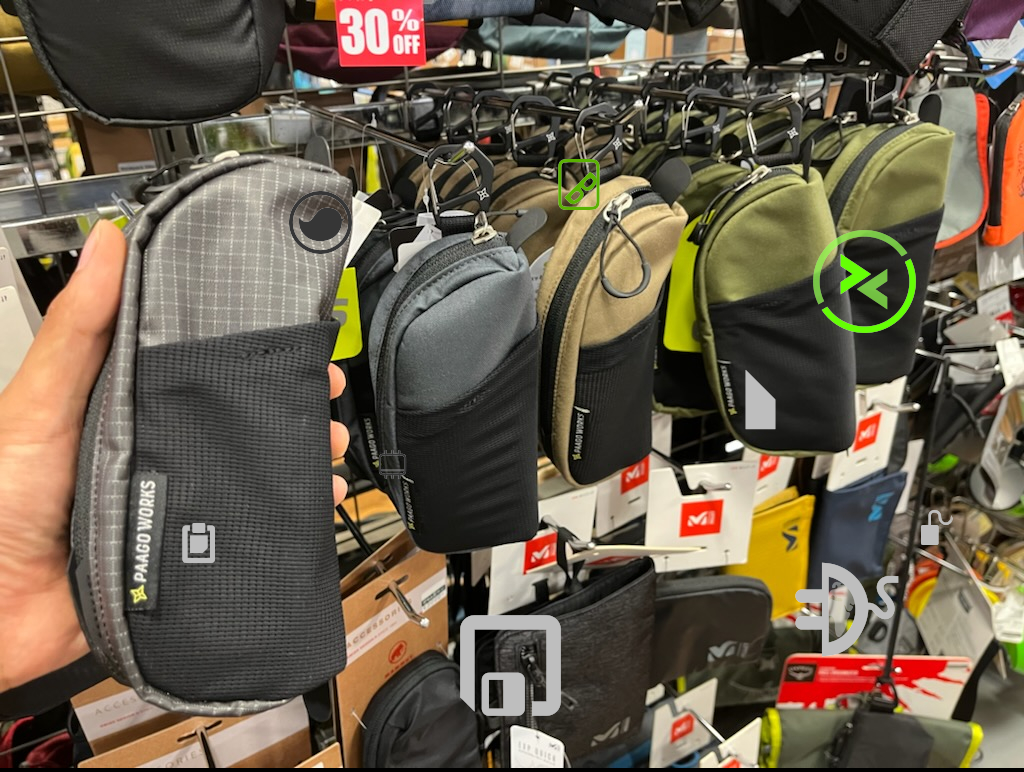  I want to click on view system hardware information, so click(392, 463).